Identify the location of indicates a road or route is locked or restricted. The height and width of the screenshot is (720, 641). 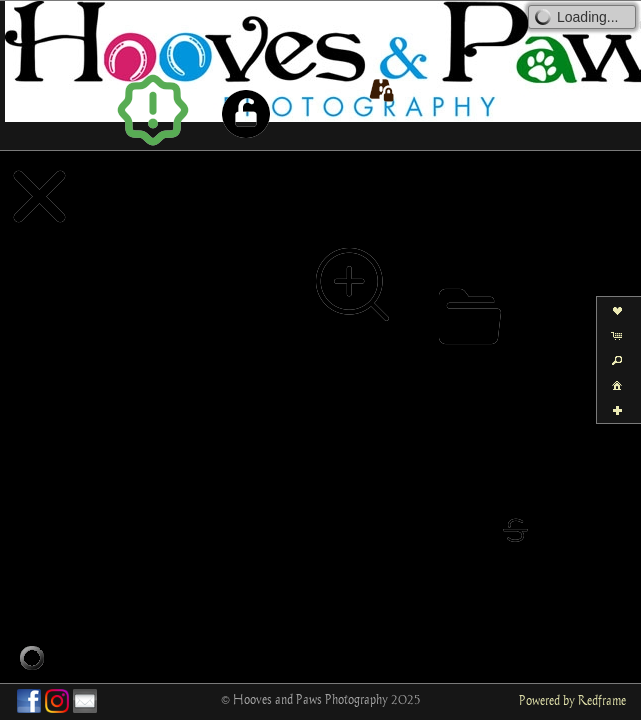
(381, 89).